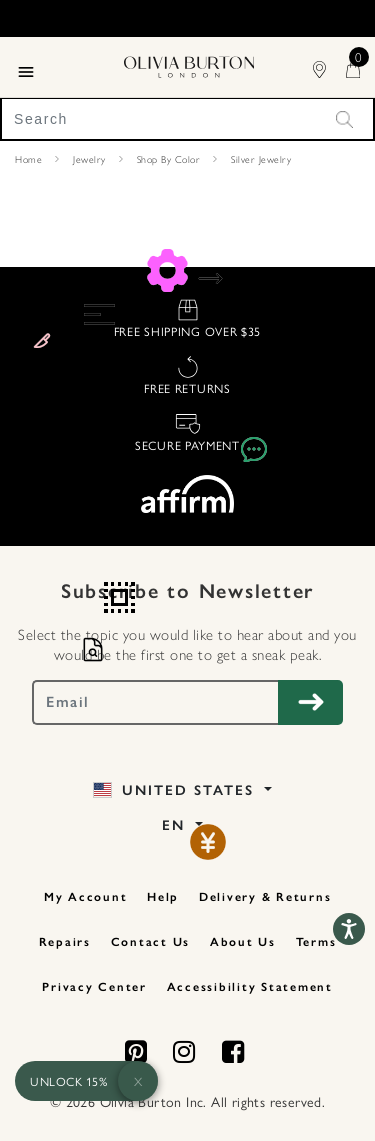 This screenshot has width=375, height=1141. What do you see at coordinates (208, 842) in the screenshot?
I see `view price in japanese yen` at bounding box center [208, 842].